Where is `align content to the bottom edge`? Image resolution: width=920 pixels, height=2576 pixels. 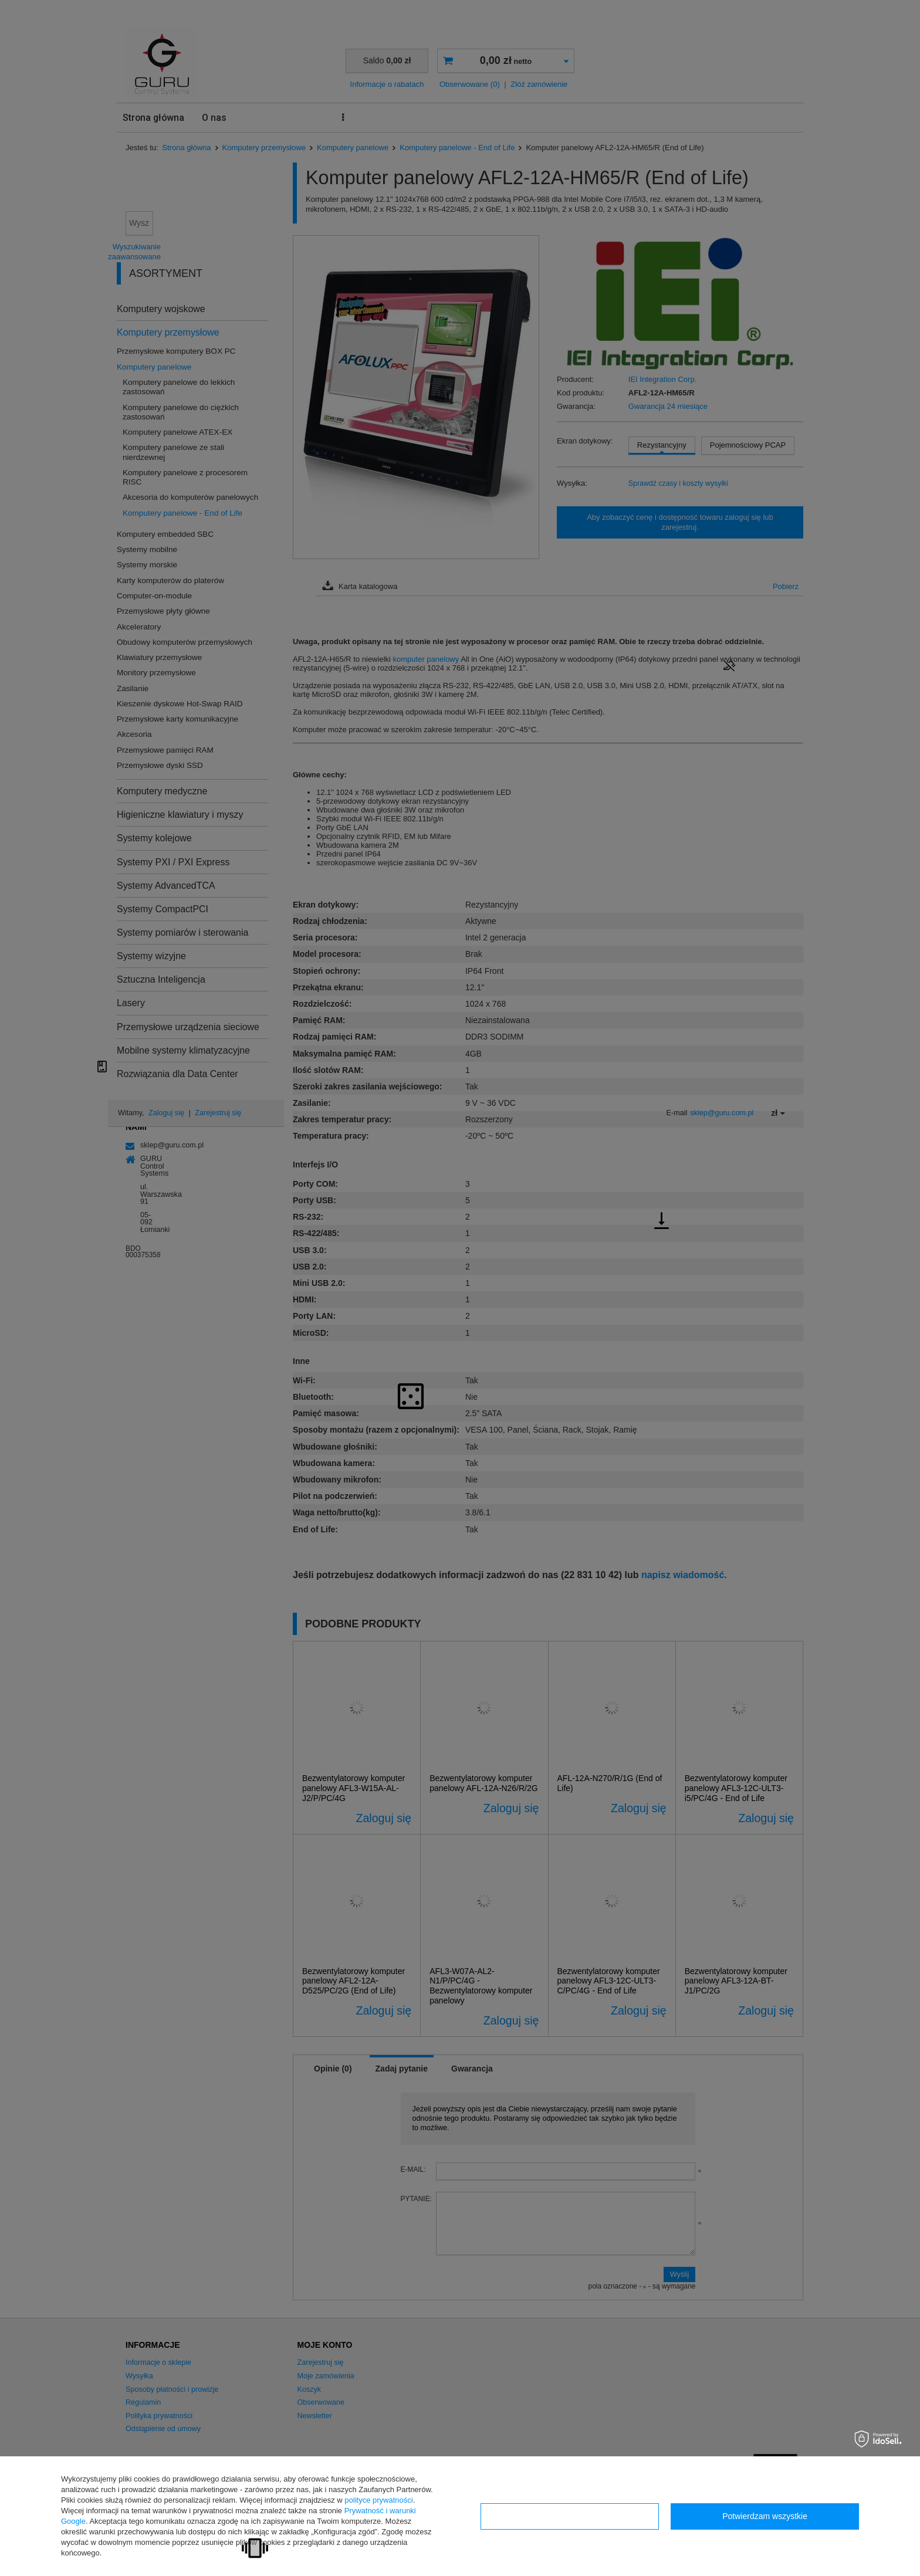
align content to the bottom edge is located at coordinates (661, 1220).